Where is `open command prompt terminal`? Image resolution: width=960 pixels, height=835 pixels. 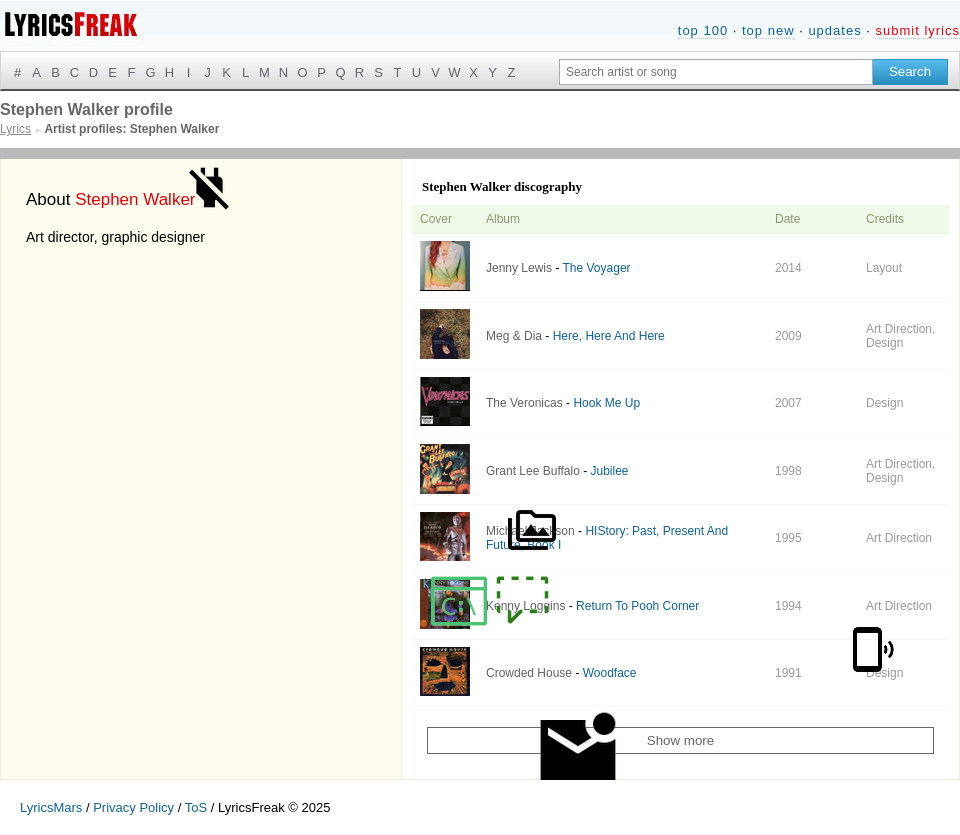
open command prompt terminal is located at coordinates (459, 601).